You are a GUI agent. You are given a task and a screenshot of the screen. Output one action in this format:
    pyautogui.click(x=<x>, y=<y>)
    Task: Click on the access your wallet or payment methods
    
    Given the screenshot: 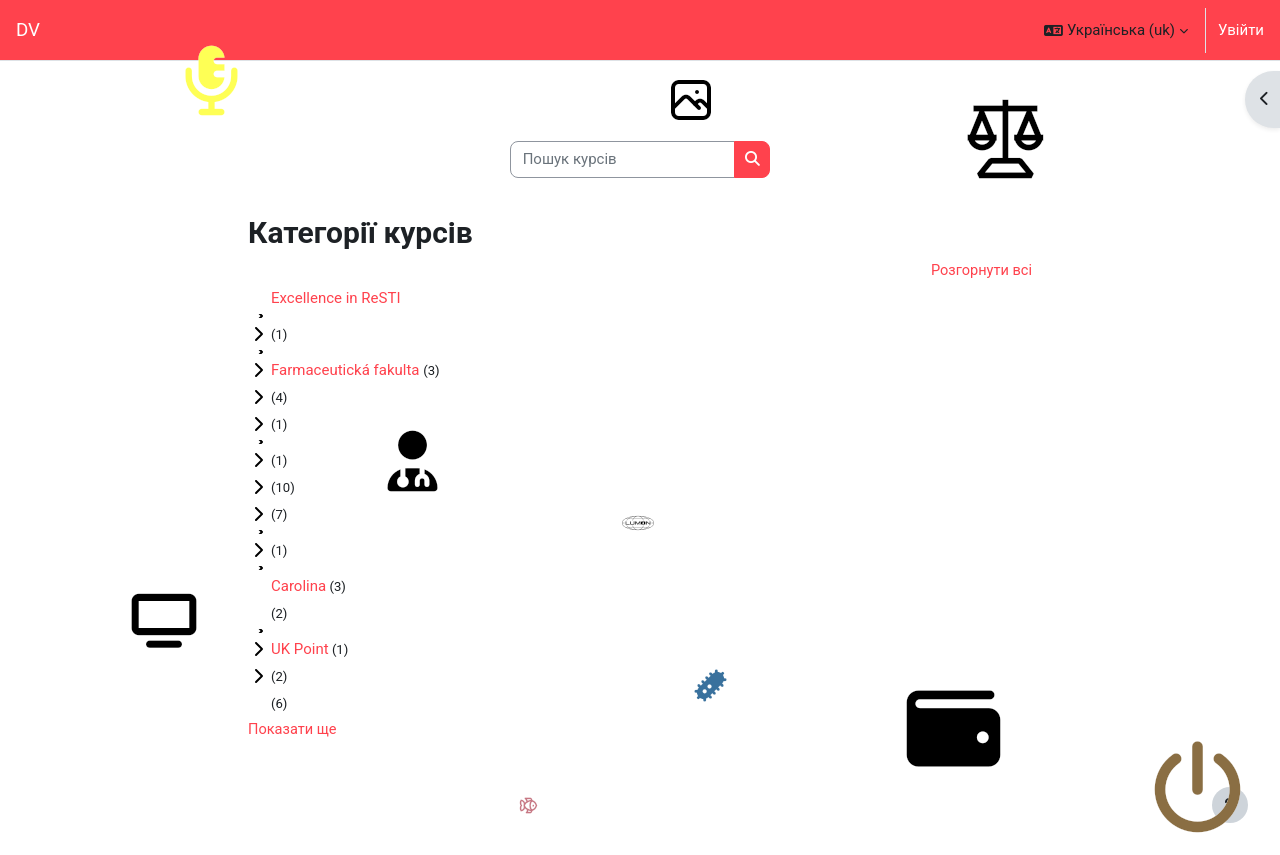 What is the action you would take?
    pyautogui.click(x=953, y=731)
    